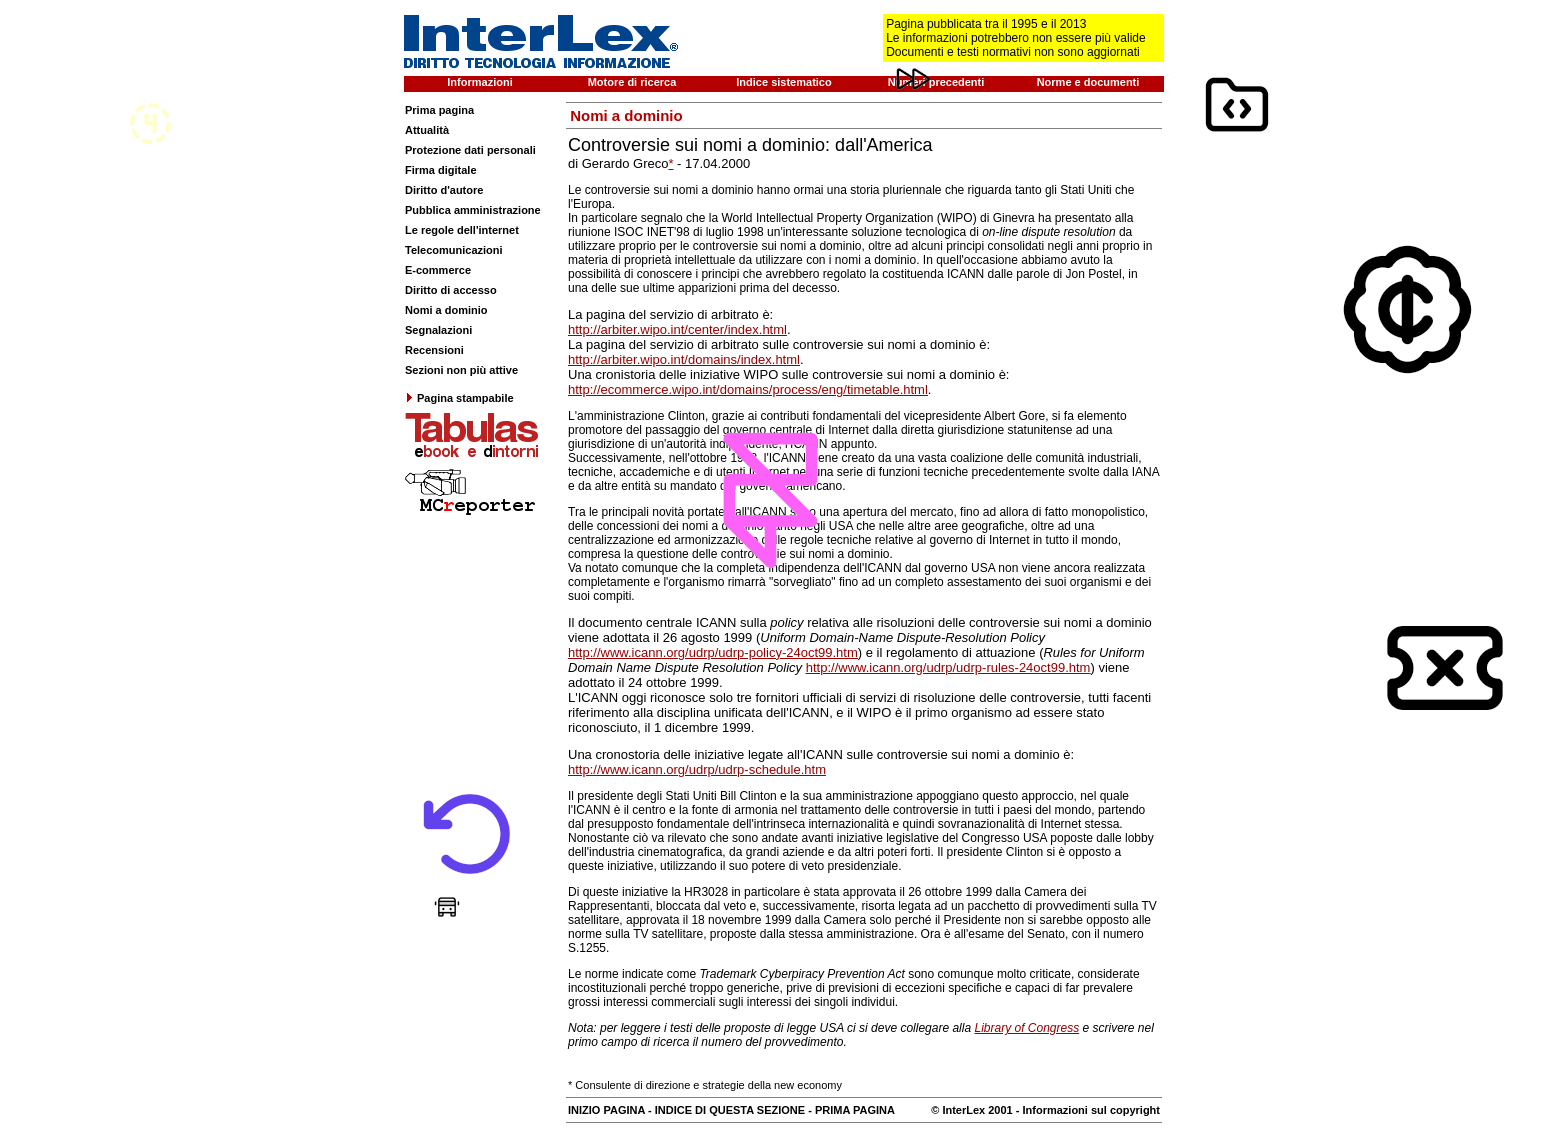 This screenshot has width=1568, height=1133. I want to click on view cent-based pricing or rewards, so click(1407, 309).